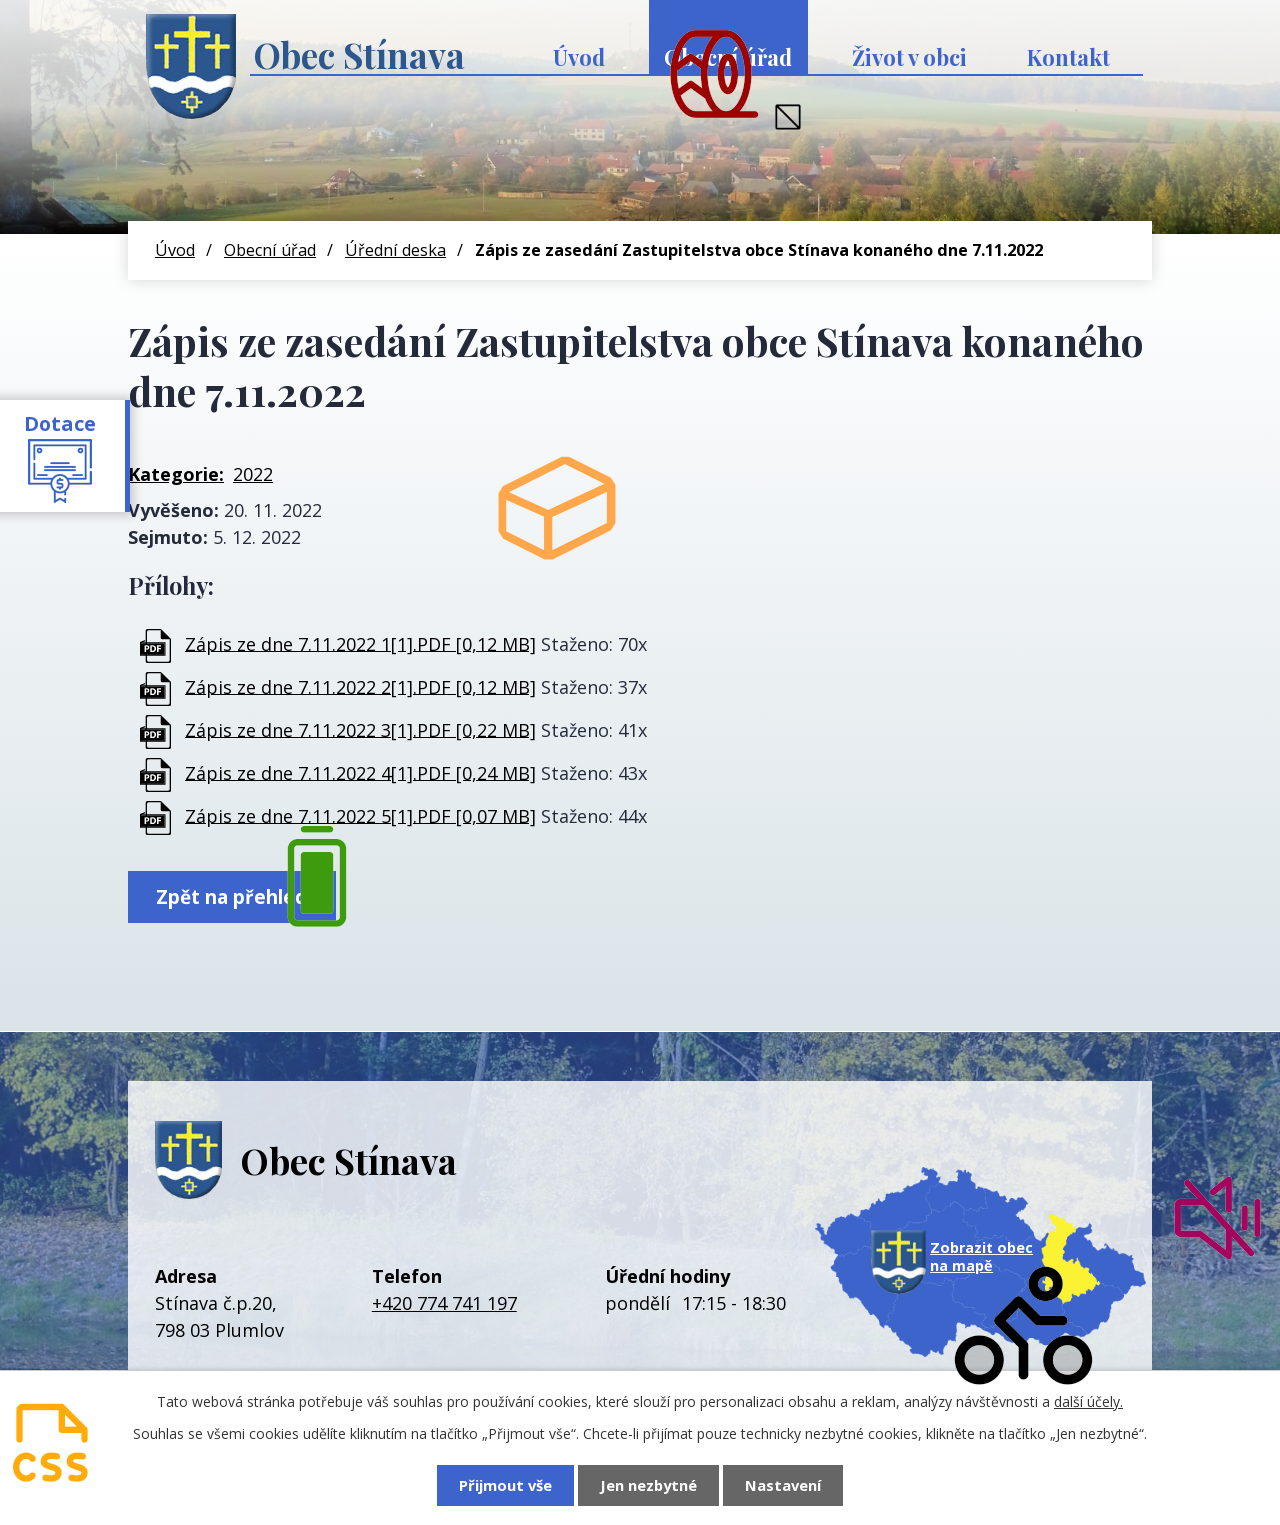 The height and width of the screenshot is (1525, 1280). What do you see at coordinates (1216, 1218) in the screenshot?
I see `mute audio` at bounding box center [1216, 1218].